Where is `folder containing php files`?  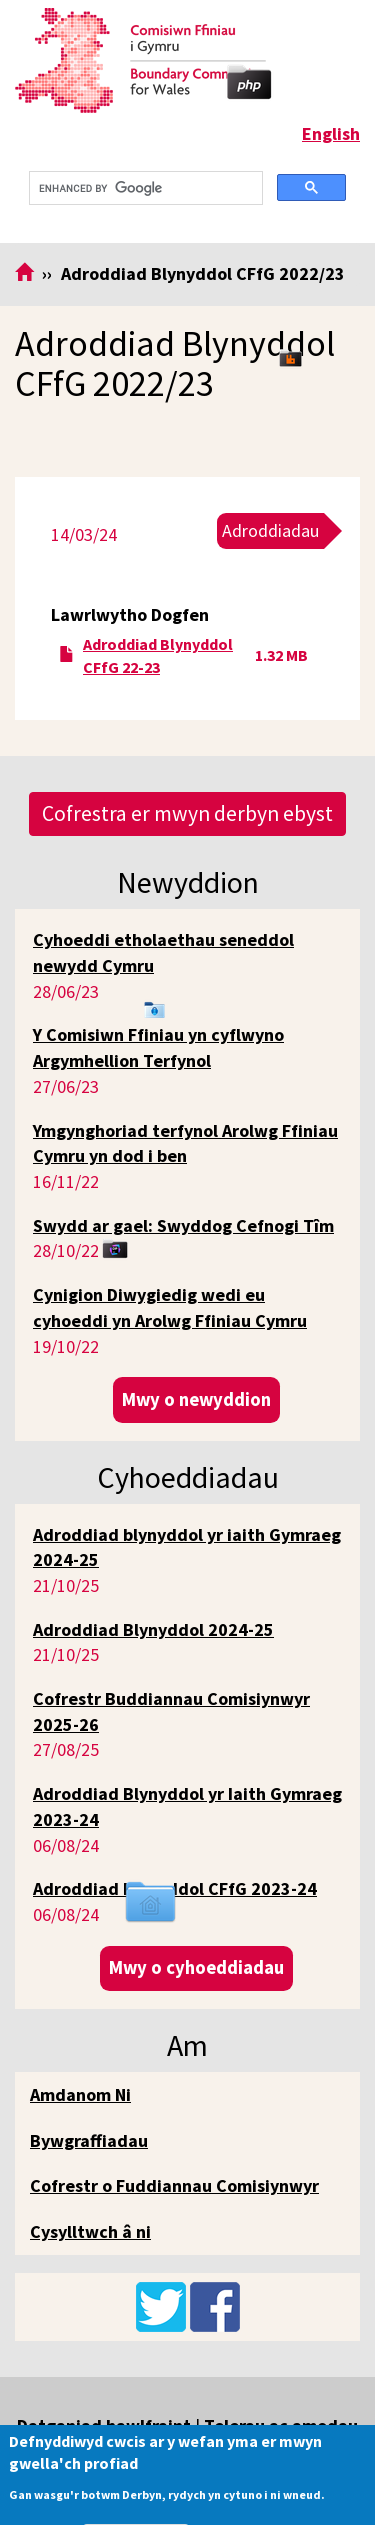
folder containing php files is located at coordinates (249, 83).